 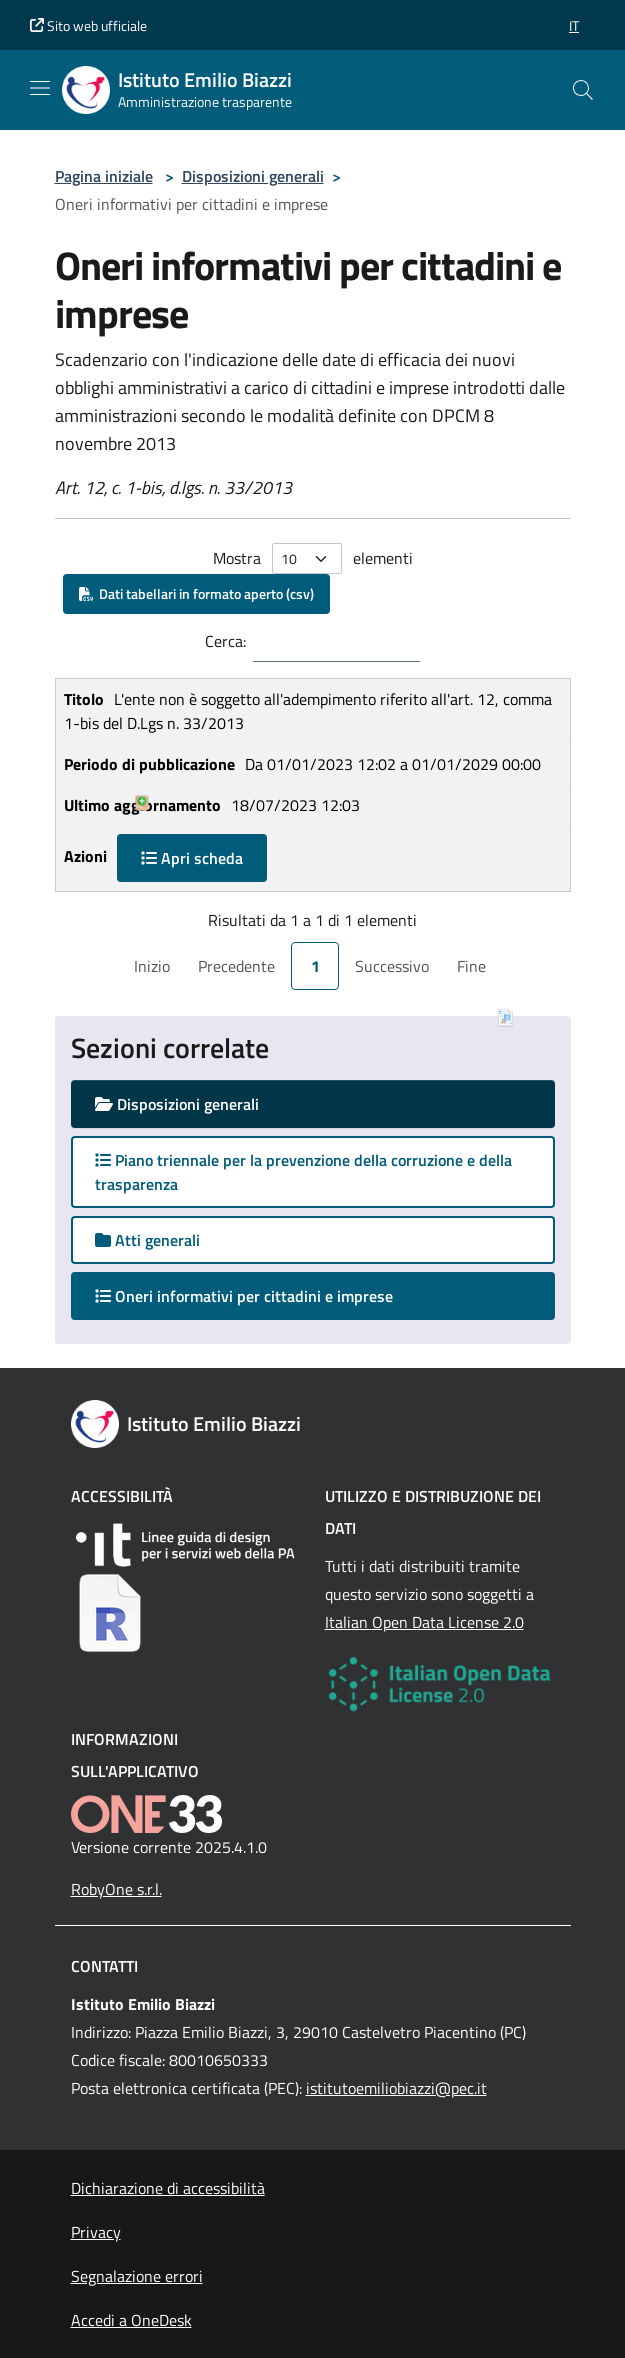 What do you see at coordinates (505, 1017) in the screenshot?
I see `a gettext translation template file (.pot)` at bounding box center [505, 1017].